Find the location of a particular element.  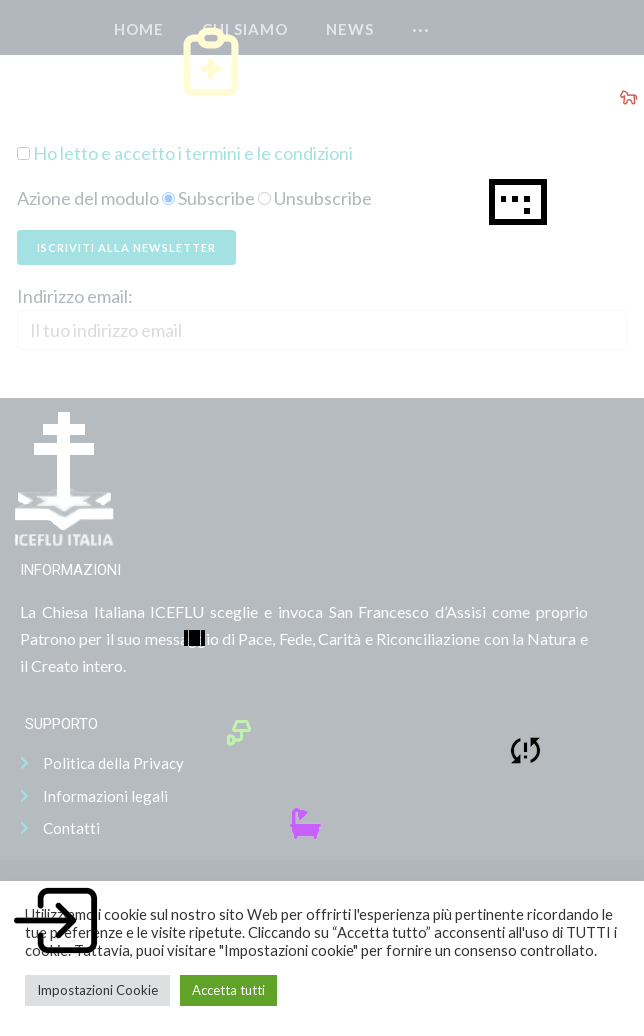

access equestrian or horseback riding features is located at coordinates (628, 97).